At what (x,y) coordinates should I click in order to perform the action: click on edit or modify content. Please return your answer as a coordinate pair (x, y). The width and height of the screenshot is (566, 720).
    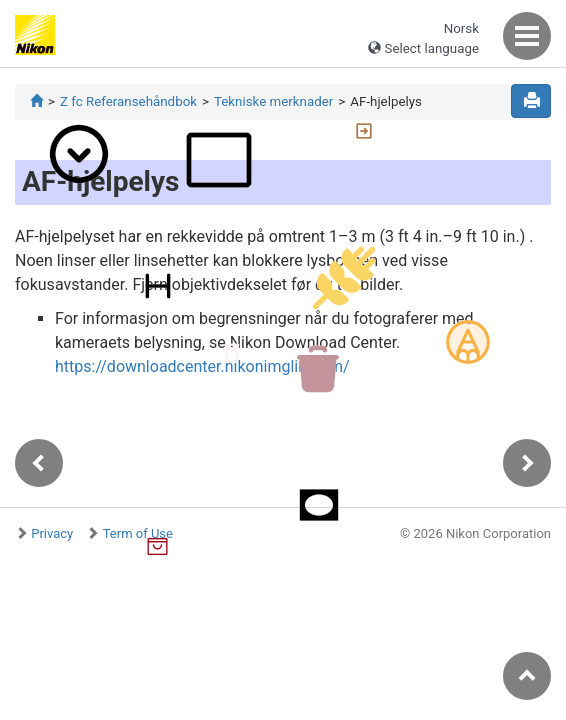
    Looking at the image, I should click on (468, 342).